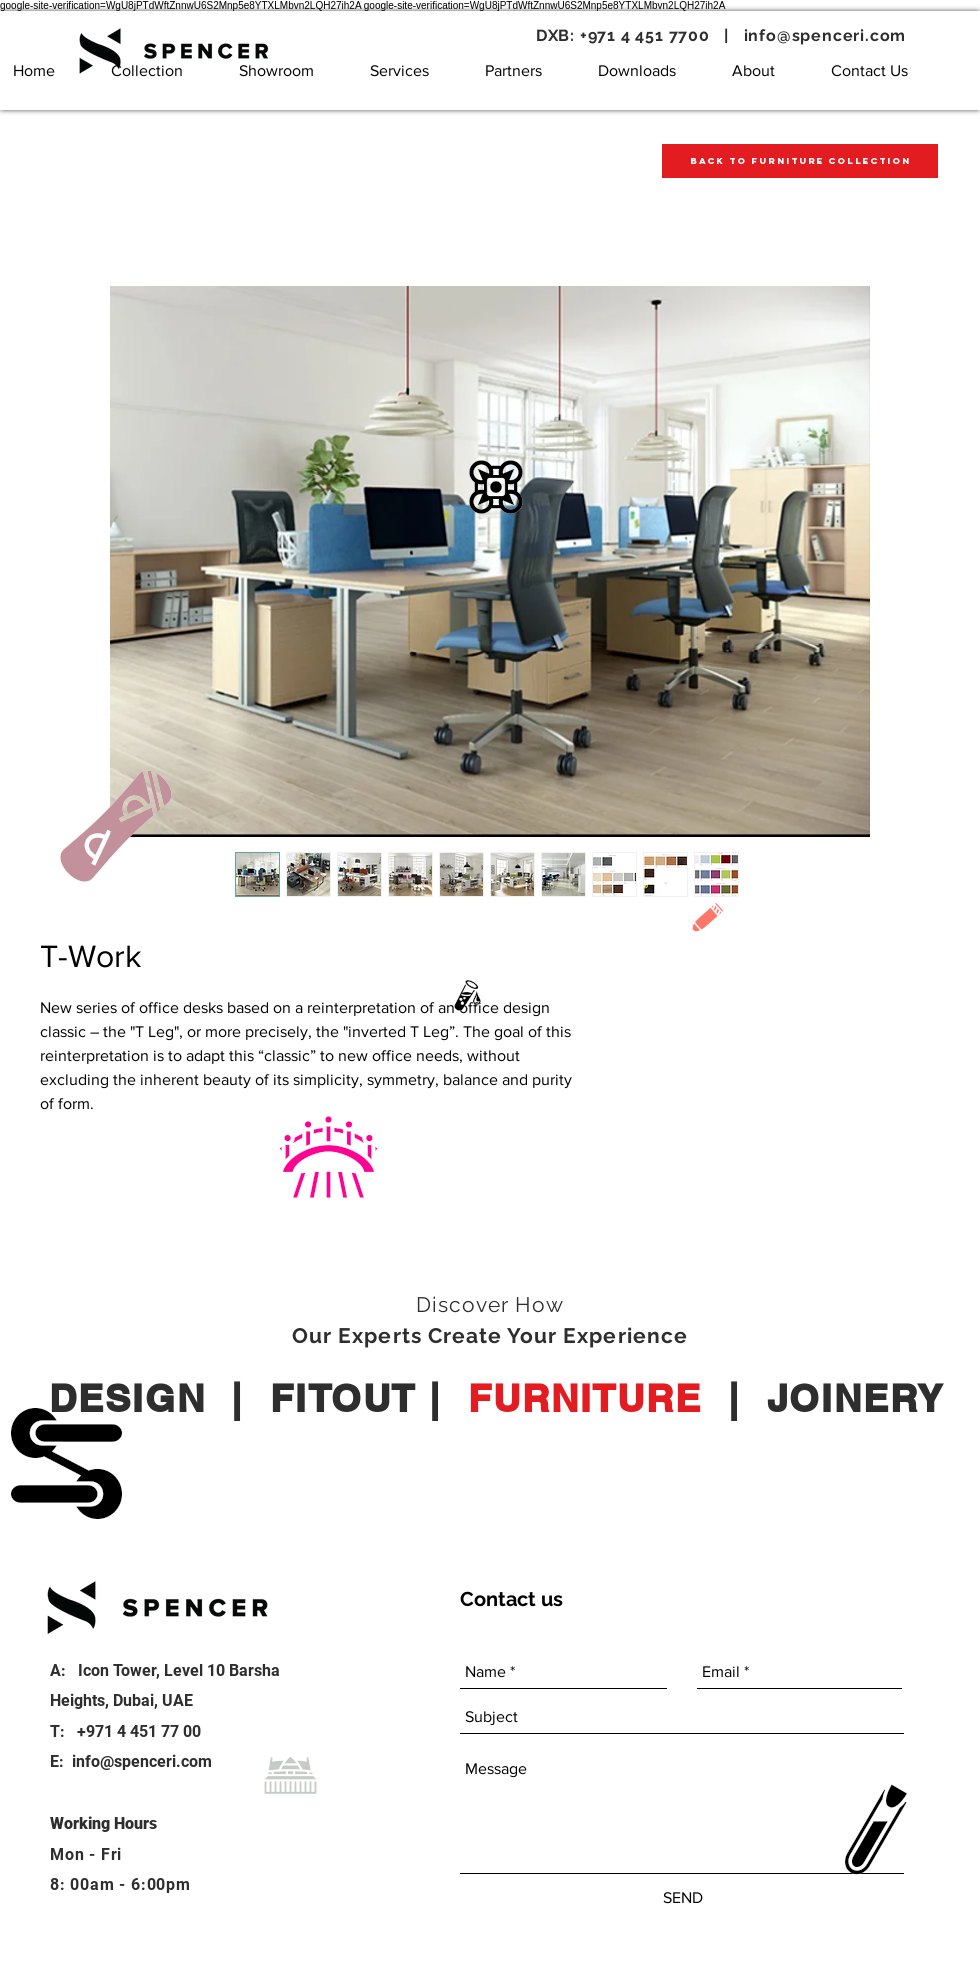 The width and height of the screenshot is (980, 1974). I want to click on view viking longhouse building, so click(290, 1771).